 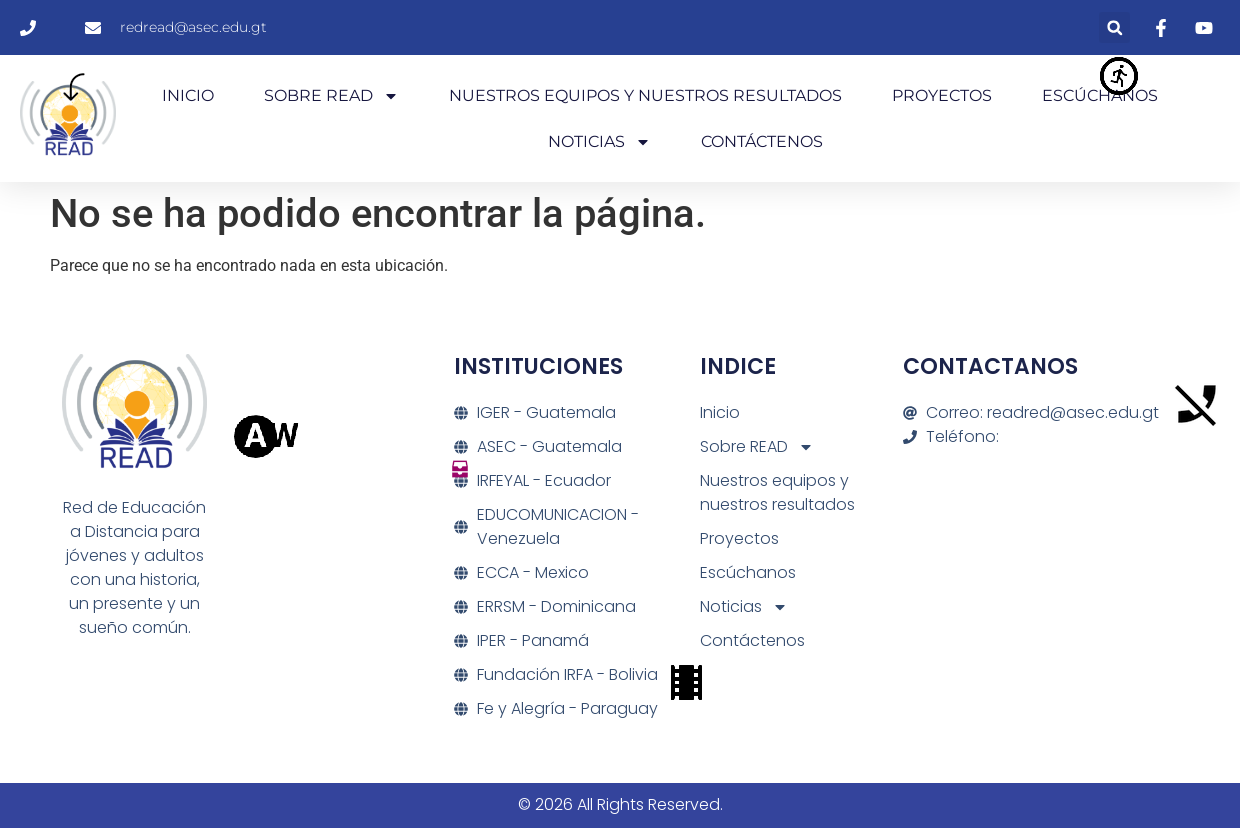 What do you see at coordinates (266, 436) in the screenshot?
I see `enable auto white balance` at bounding box center [266, 436].